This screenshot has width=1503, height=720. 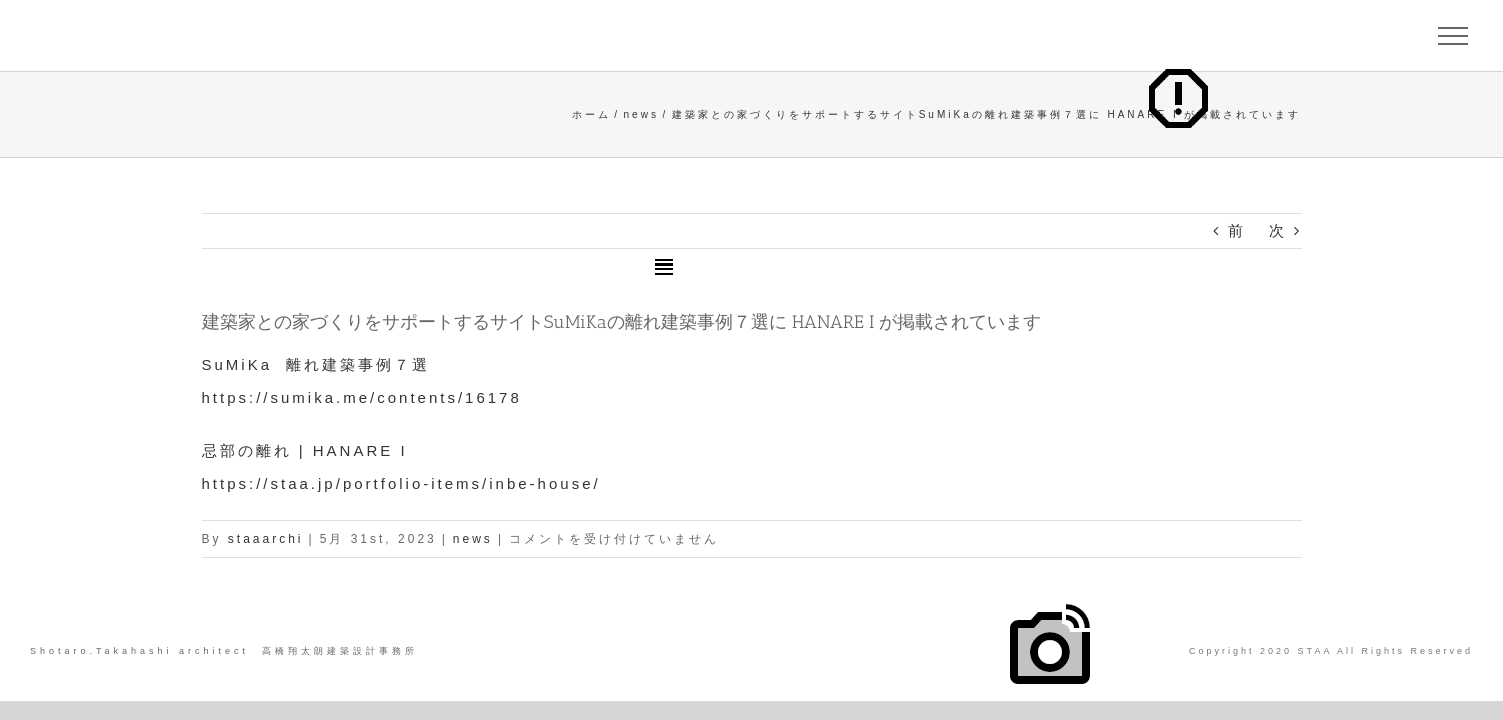 I want to click on connect to a wireless or linked camera device, so click(x=1050, y=644).